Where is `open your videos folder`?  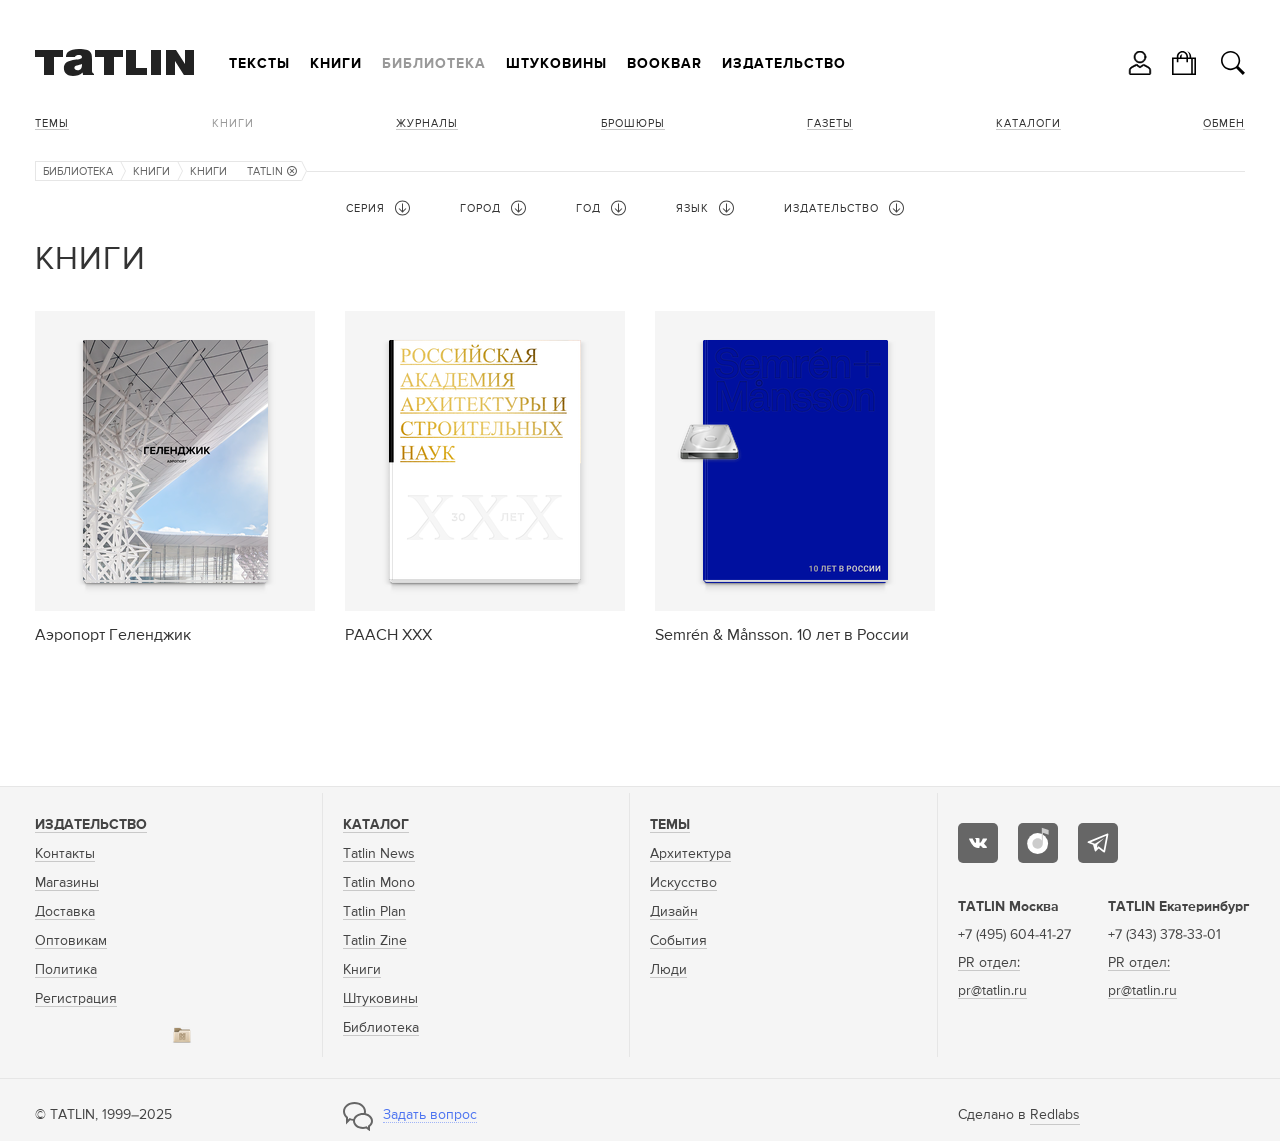
open your videos folder is located at coordinates (182, 1036).